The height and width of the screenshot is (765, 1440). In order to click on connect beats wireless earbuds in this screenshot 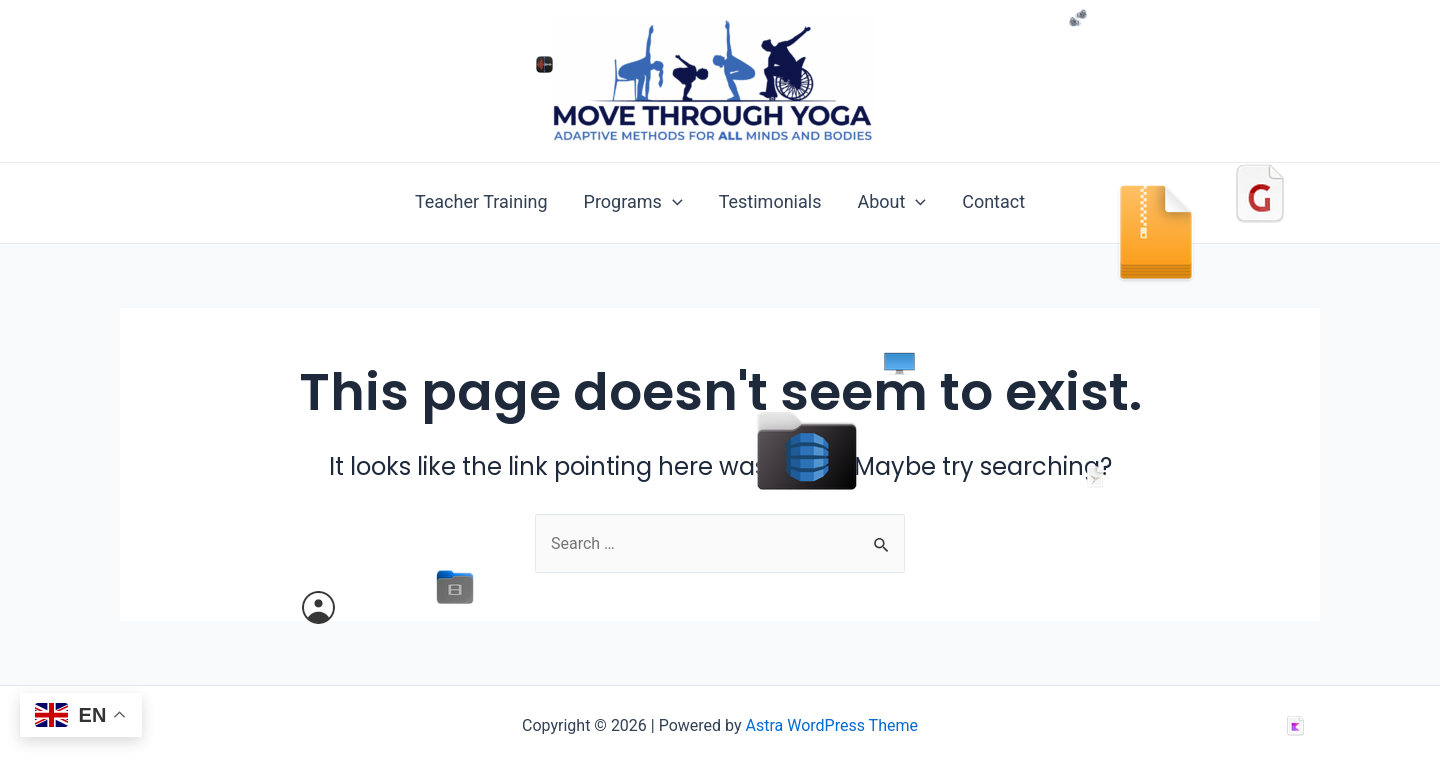, I will do `click(1078, 18)`.